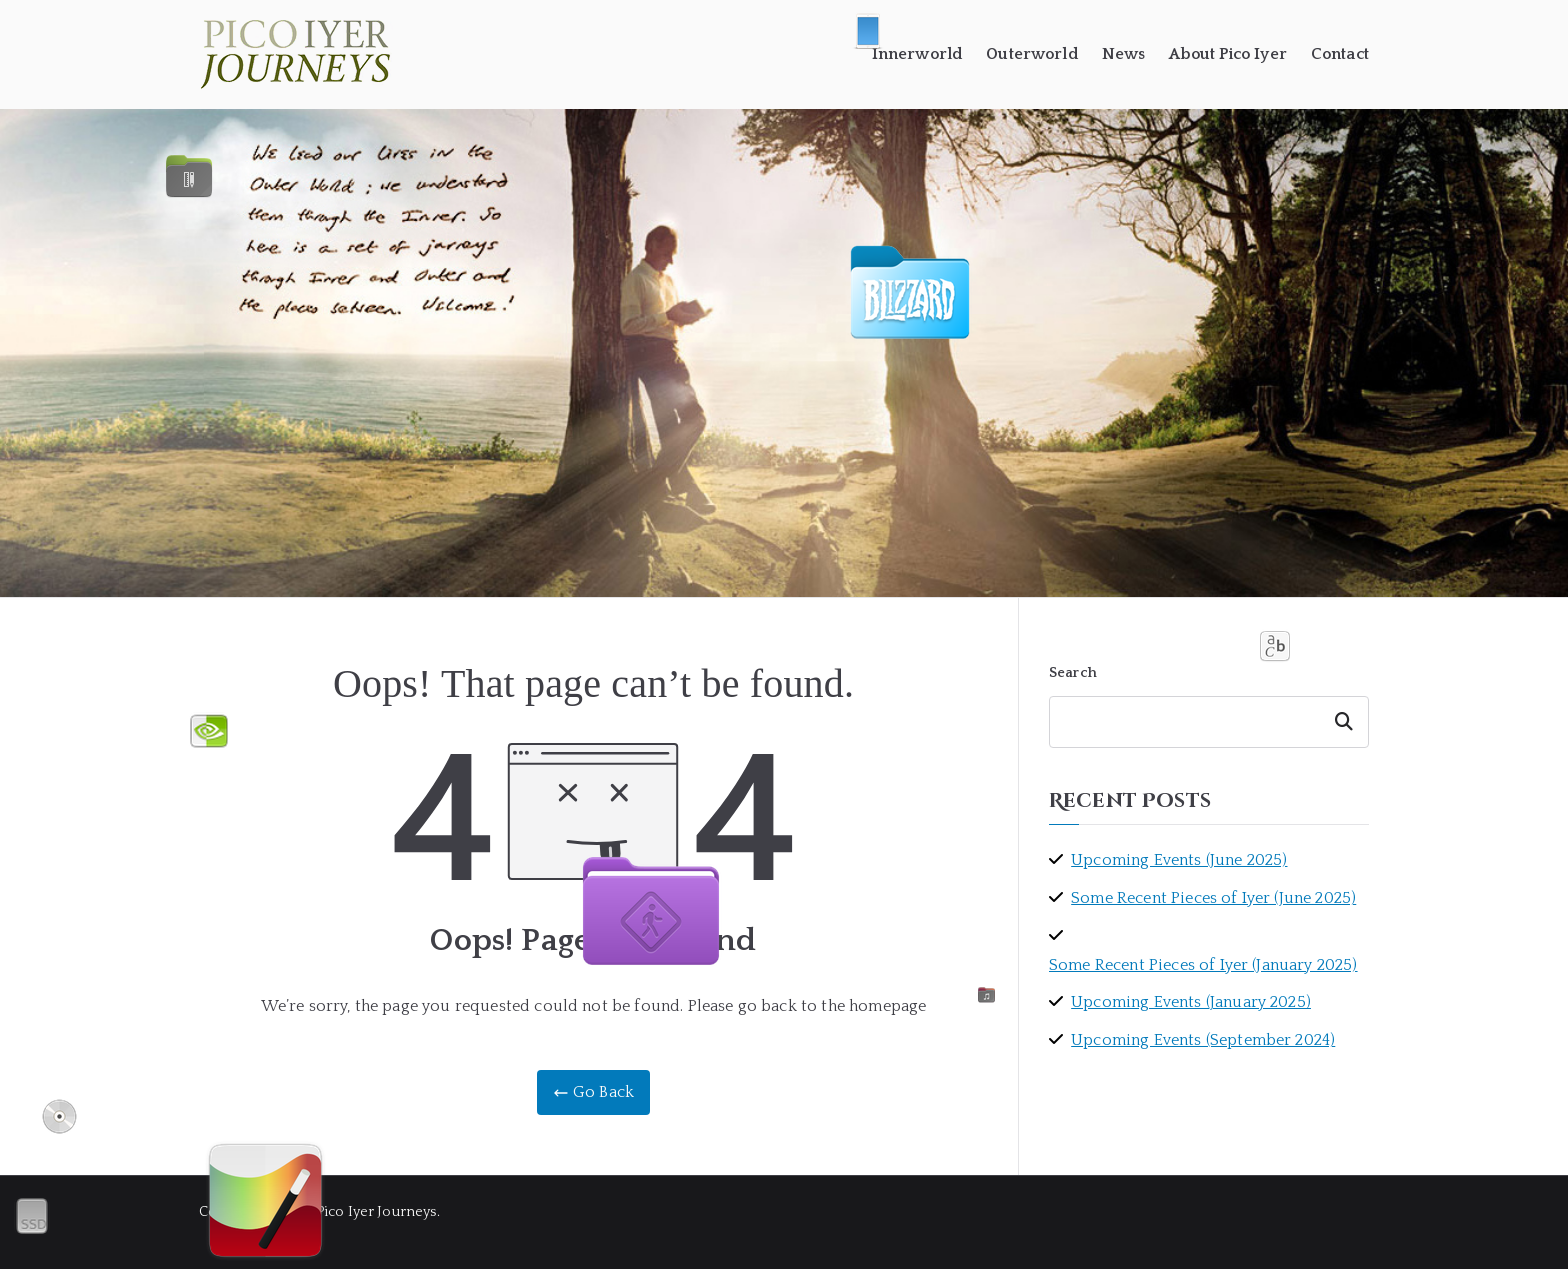 This screenshot has width=1568, height=1269. I want to click on access font and typography settings, so click(1275, 646).